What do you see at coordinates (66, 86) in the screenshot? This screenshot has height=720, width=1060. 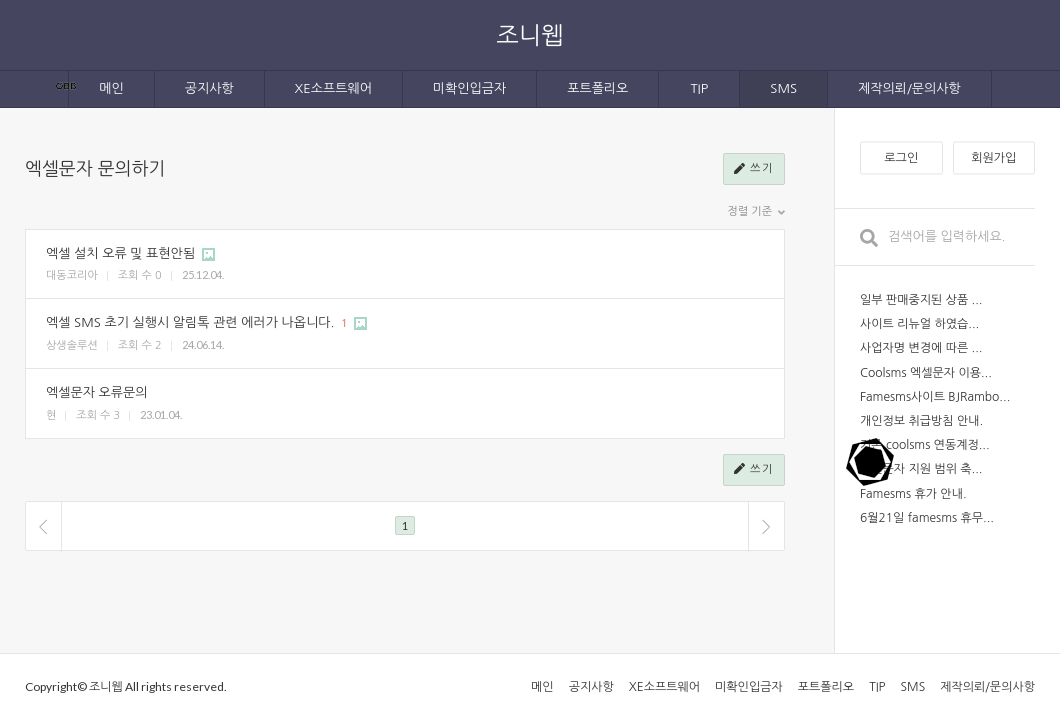 I see `navigate to ÖBB austrian railway services` at bounding box center [66, 86].